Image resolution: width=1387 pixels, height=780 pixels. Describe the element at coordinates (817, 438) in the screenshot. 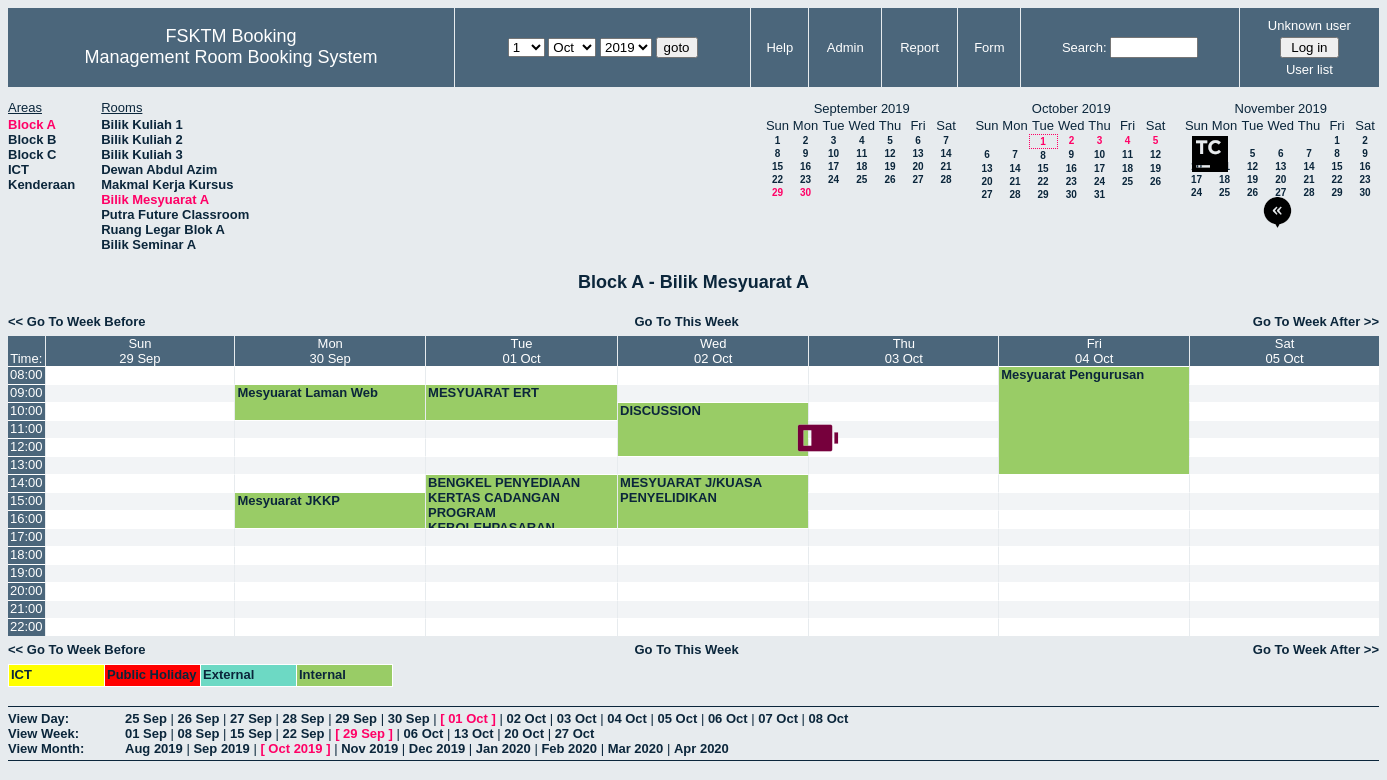

I see `indicates low battery status` at that location.